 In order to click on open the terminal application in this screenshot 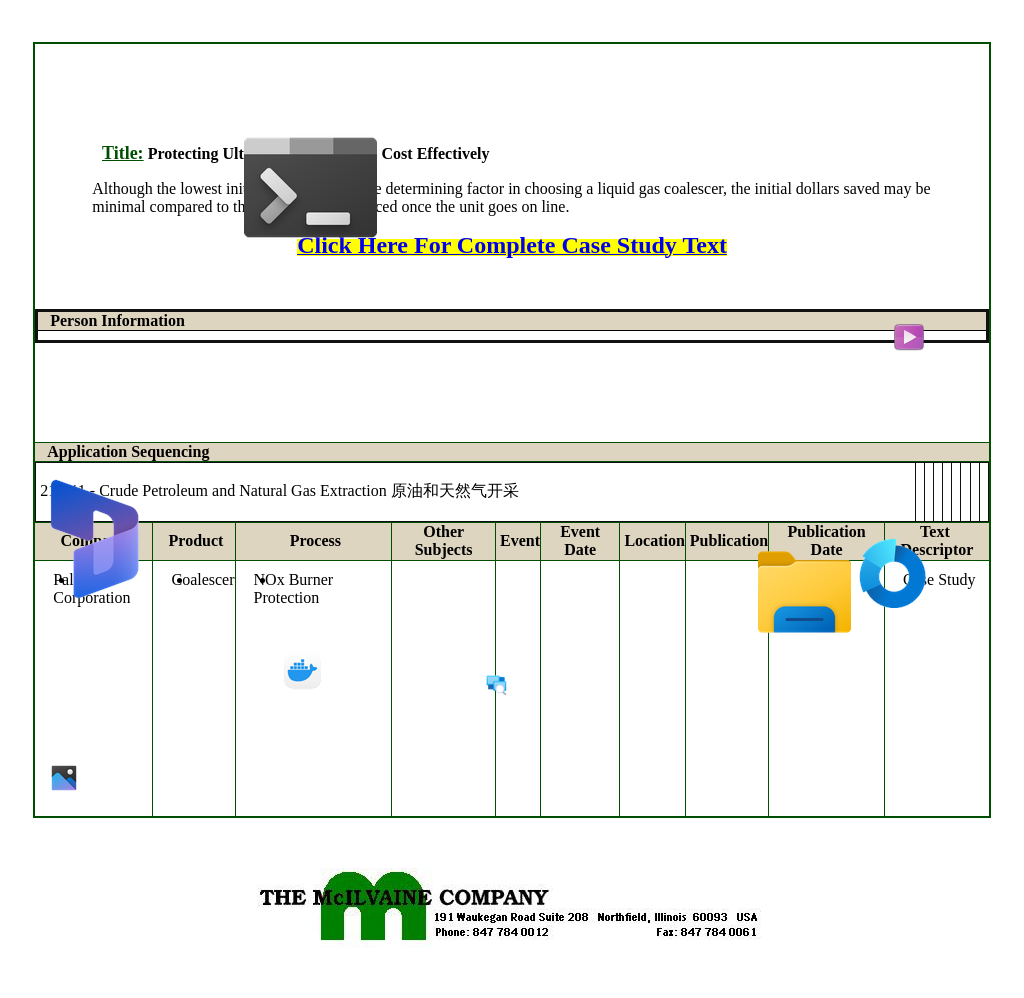, I will do `click(310, 187)`.